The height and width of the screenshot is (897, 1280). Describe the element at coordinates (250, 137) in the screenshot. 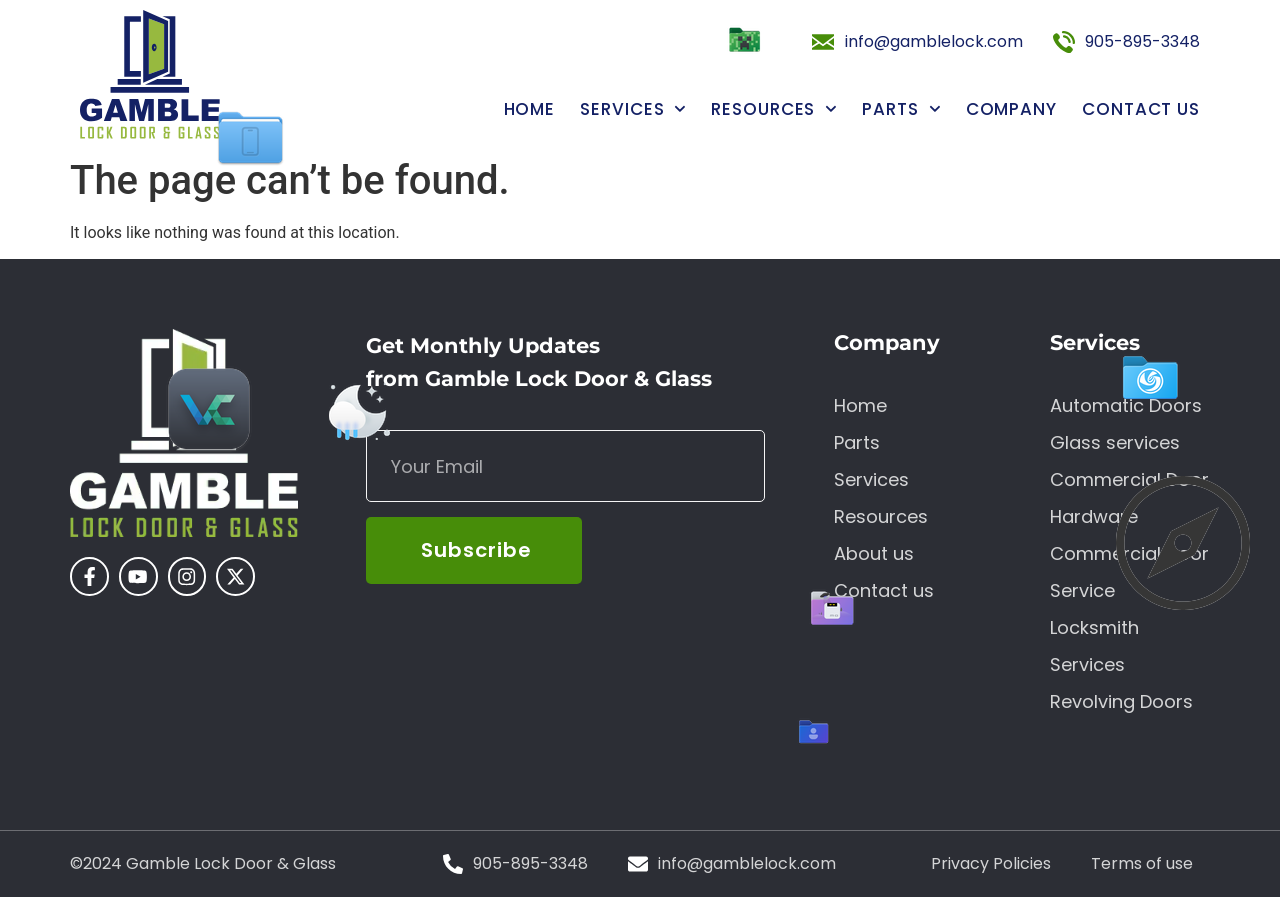

I see `open folder containing iPhone backups or synced content` at that location.